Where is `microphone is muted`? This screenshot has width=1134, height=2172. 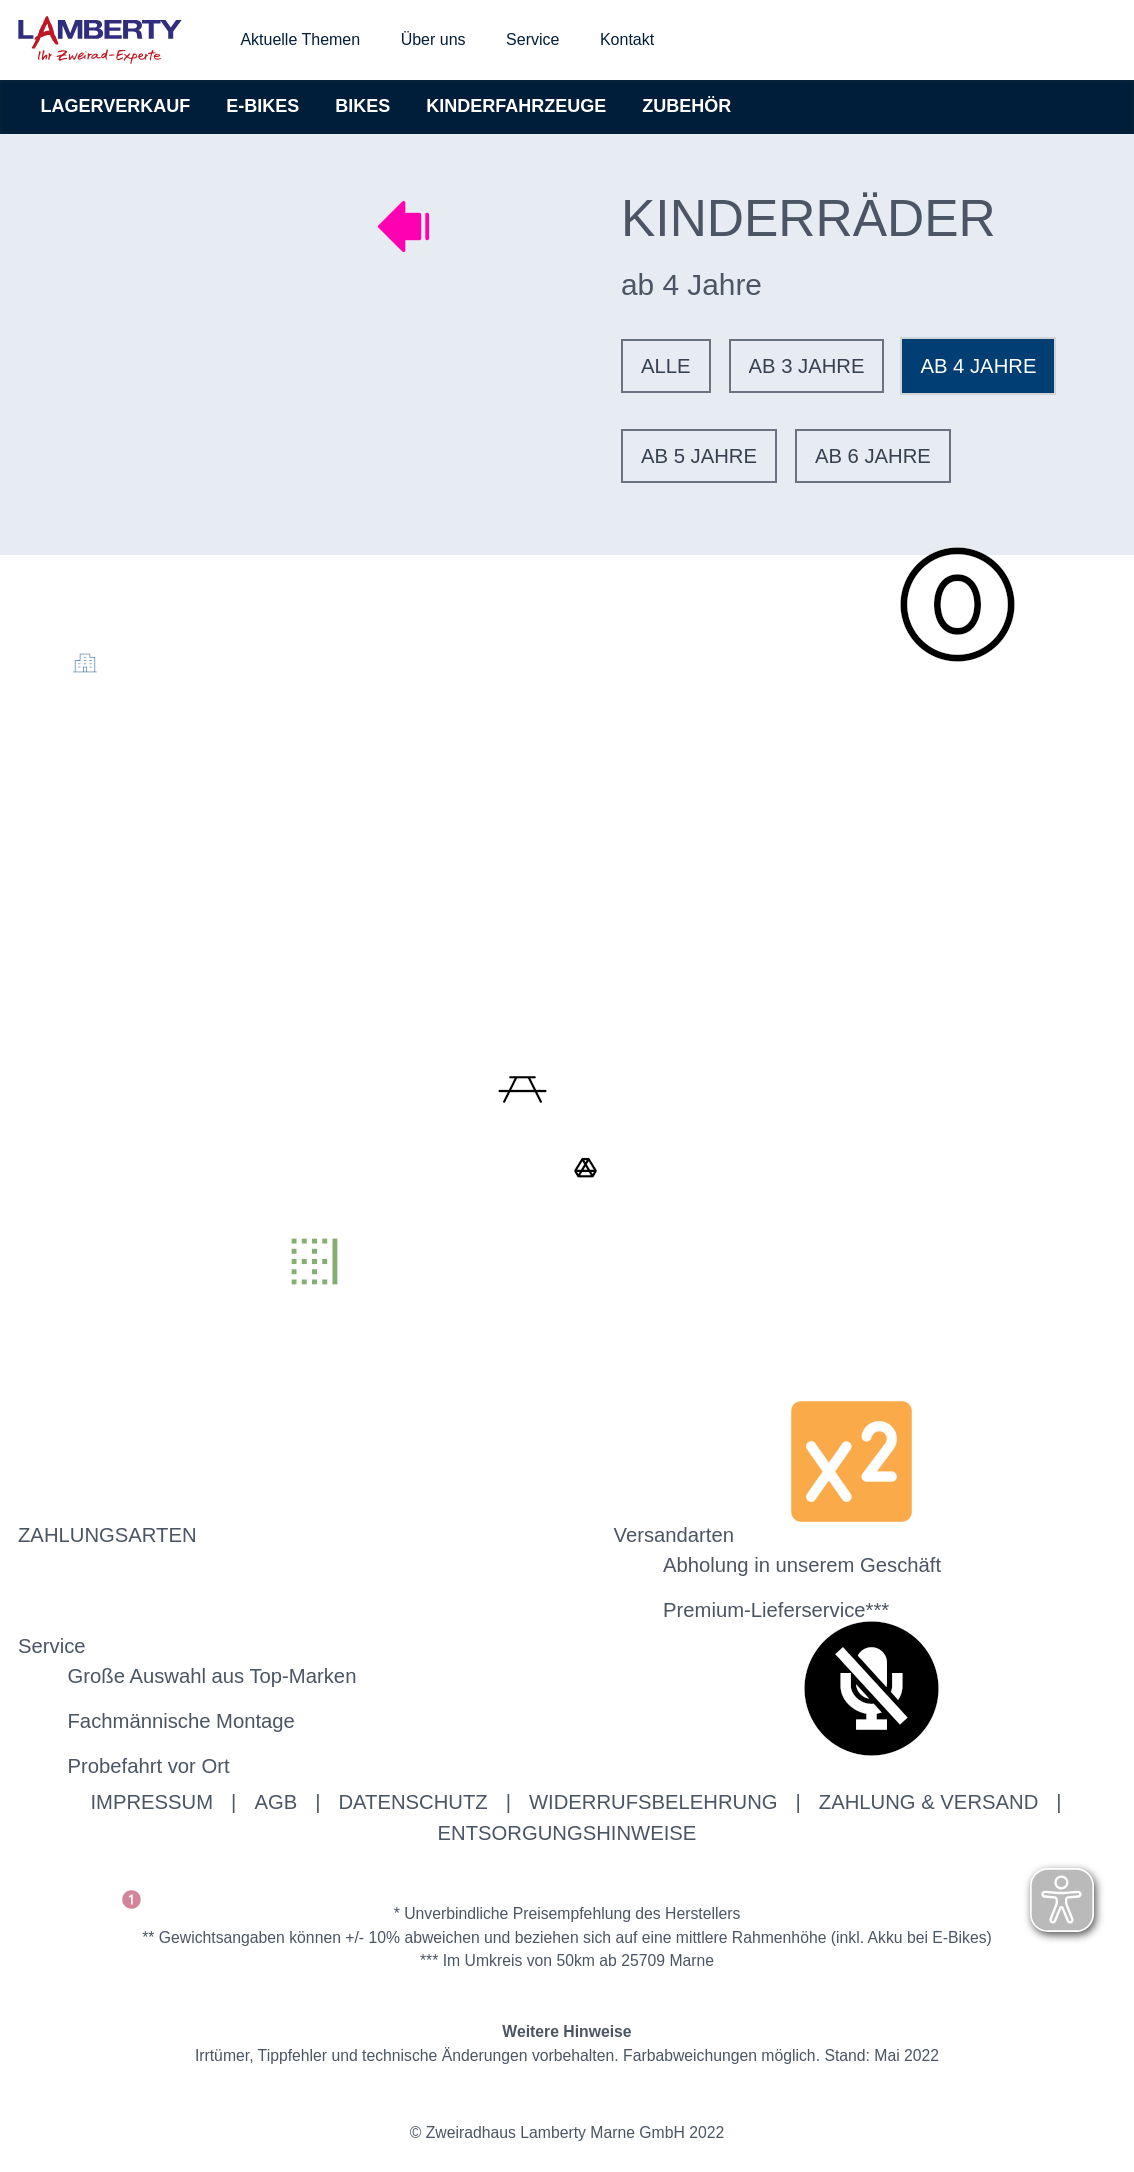 microphone is muted is located at coordinates (871, 1688).